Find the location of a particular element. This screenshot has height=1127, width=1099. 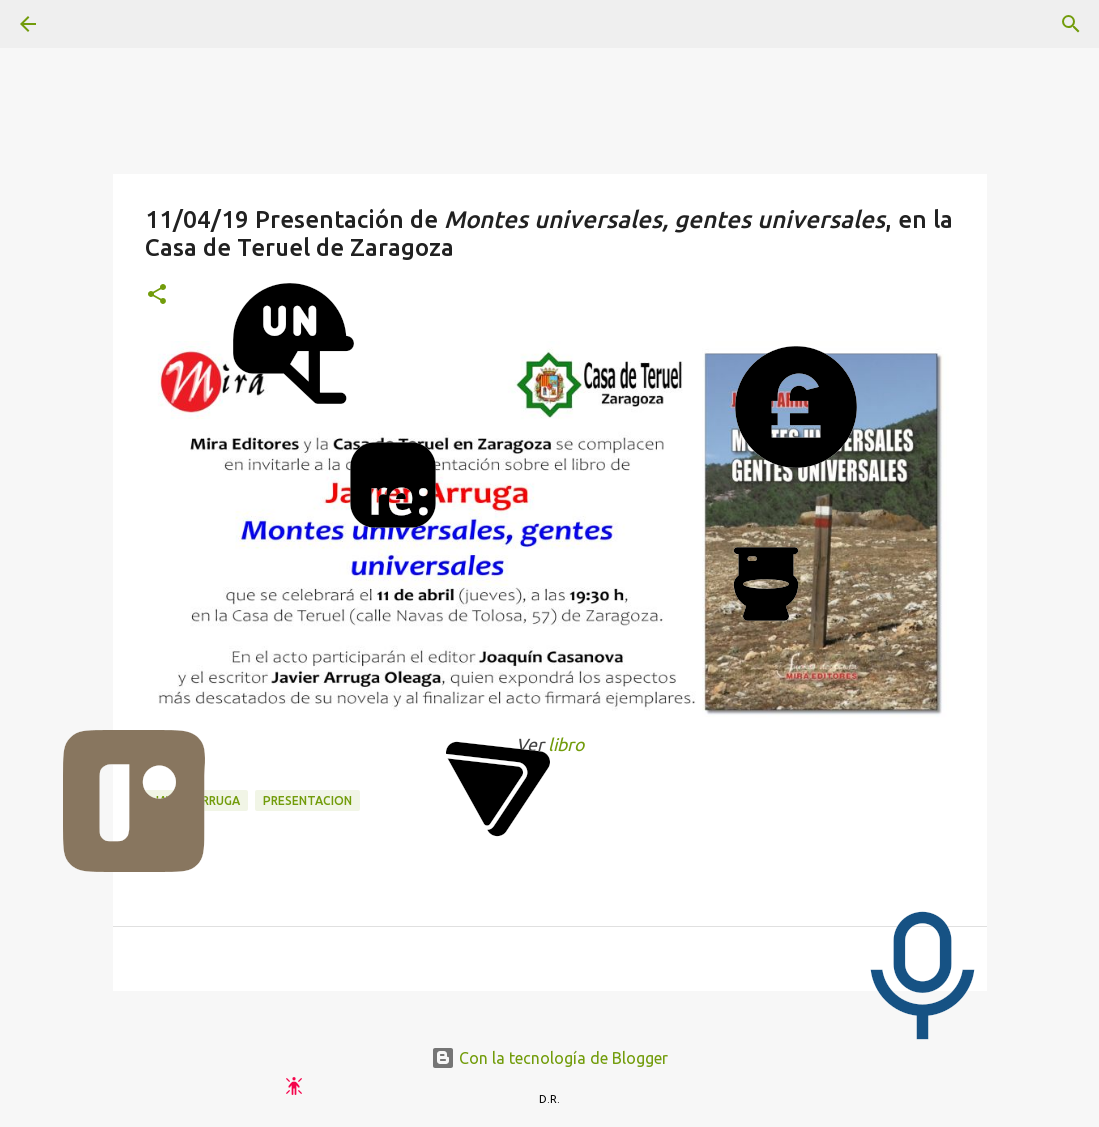

rescript programming language logo is located at coordinates (134, 801).